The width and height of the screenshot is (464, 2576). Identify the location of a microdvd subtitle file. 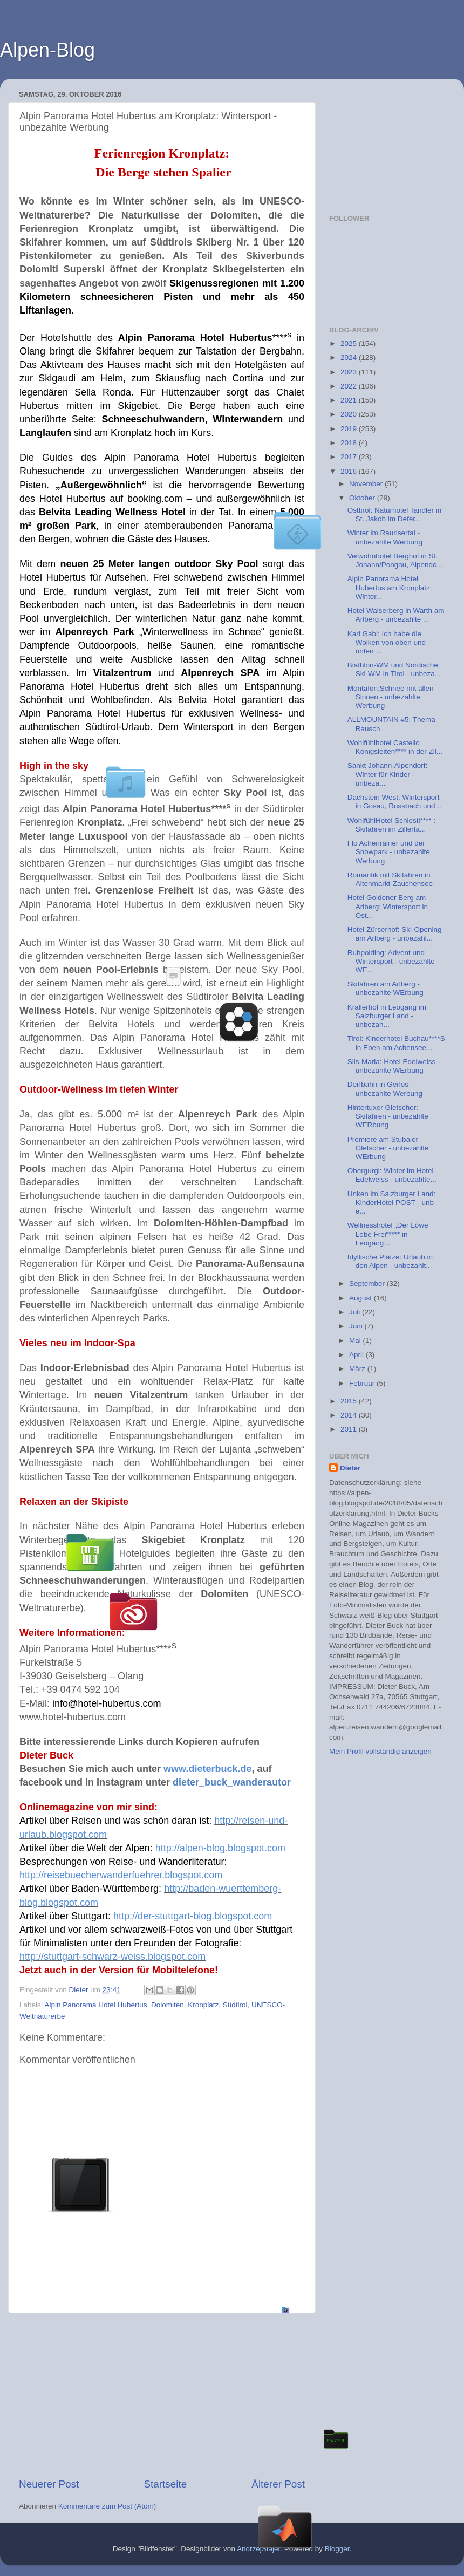
(173, 976).